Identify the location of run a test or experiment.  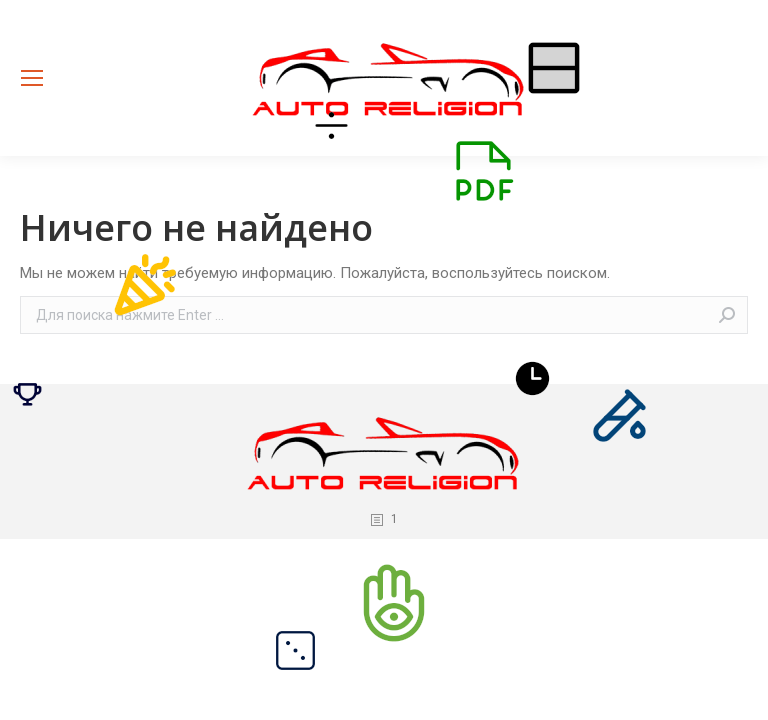
(619, 415).